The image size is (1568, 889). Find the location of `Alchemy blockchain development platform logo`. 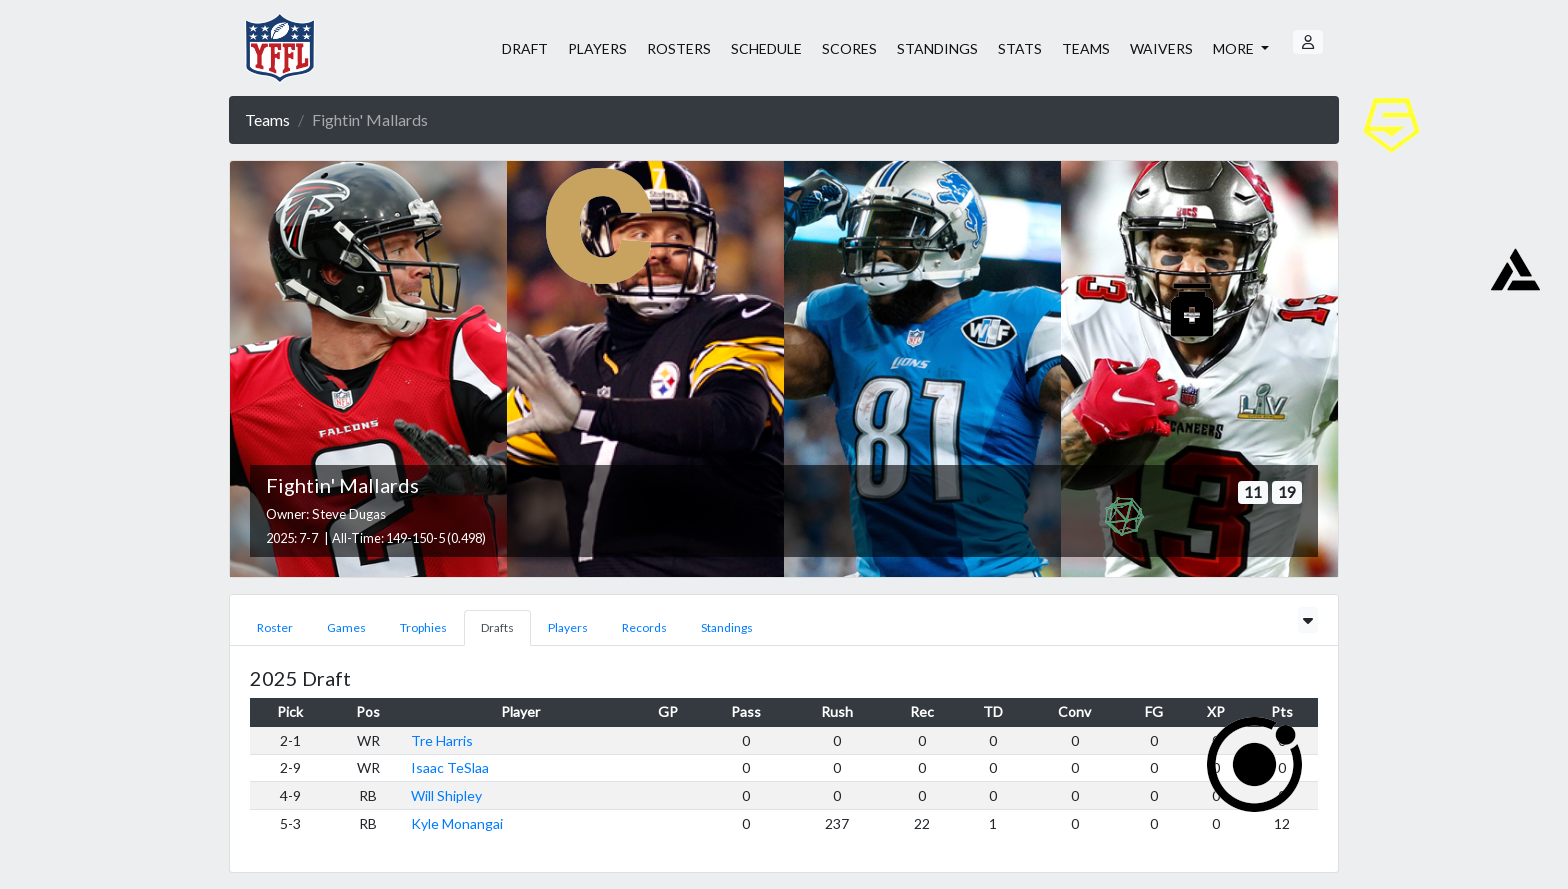

Alchemy blockchain development platform logo is located at coordinates (1515, 269).